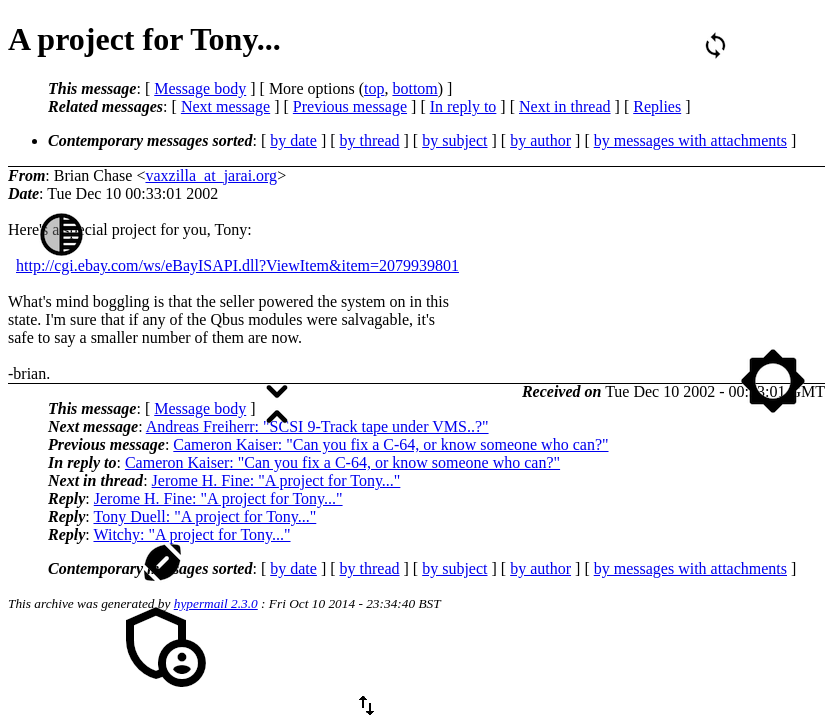 The width and height of the screenshot is (833, 720). I want to click on collapse expanded content, so click(277, 404).